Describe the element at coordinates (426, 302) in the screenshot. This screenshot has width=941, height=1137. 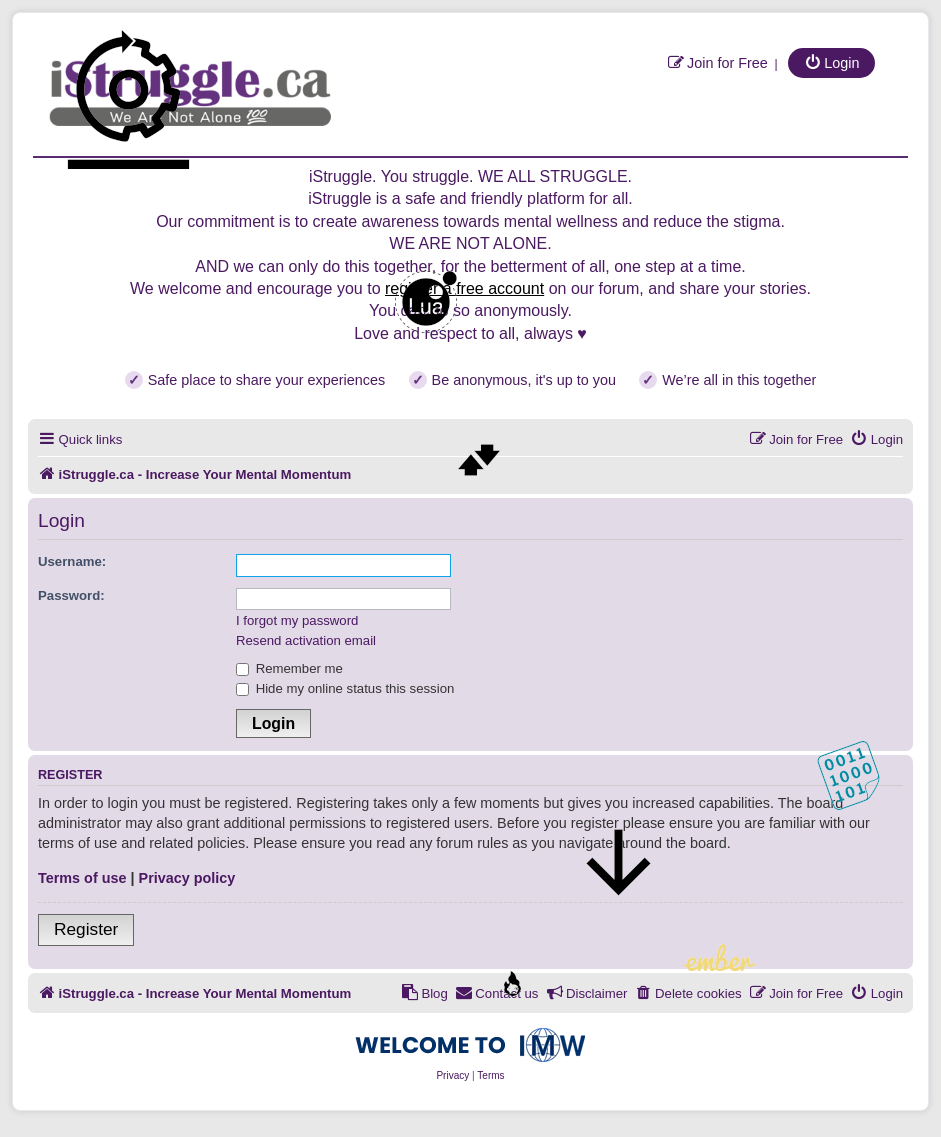
I see `lua programming language logo` at that location.